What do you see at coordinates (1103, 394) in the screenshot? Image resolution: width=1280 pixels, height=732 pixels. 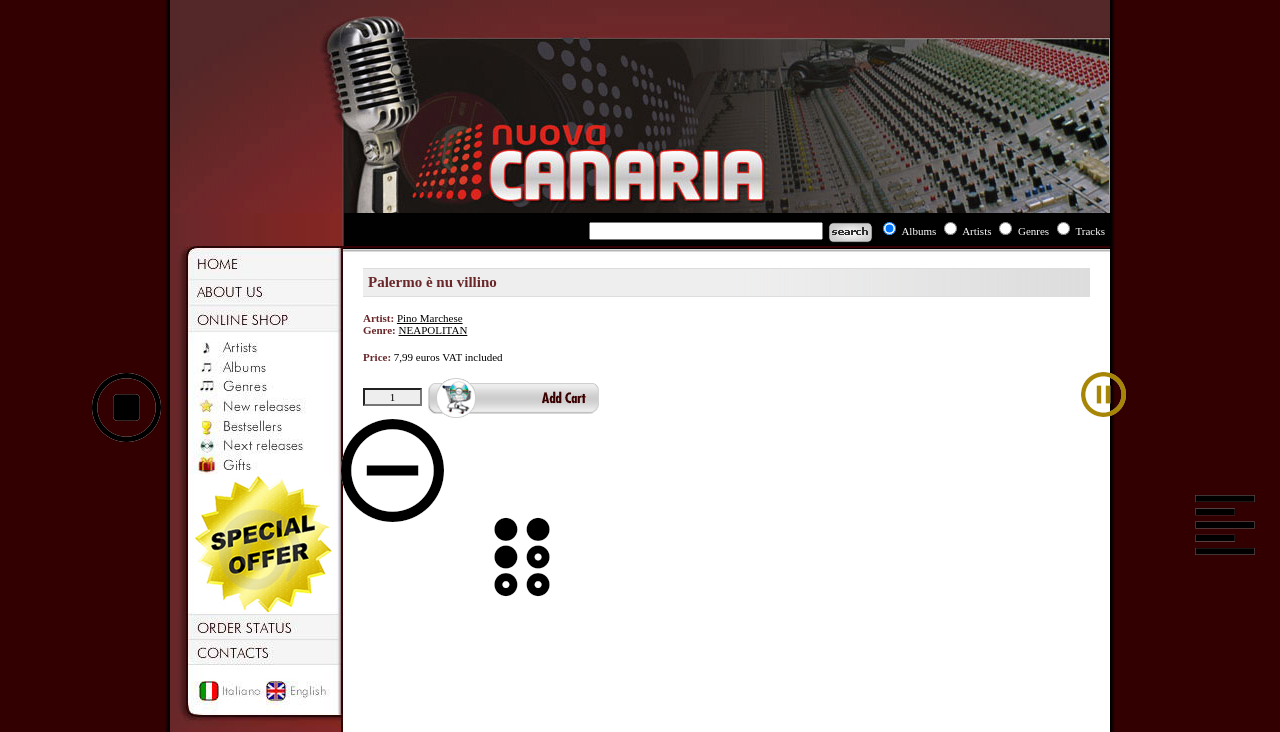 I see `pause media playback` at bounding box center [1103, 394].